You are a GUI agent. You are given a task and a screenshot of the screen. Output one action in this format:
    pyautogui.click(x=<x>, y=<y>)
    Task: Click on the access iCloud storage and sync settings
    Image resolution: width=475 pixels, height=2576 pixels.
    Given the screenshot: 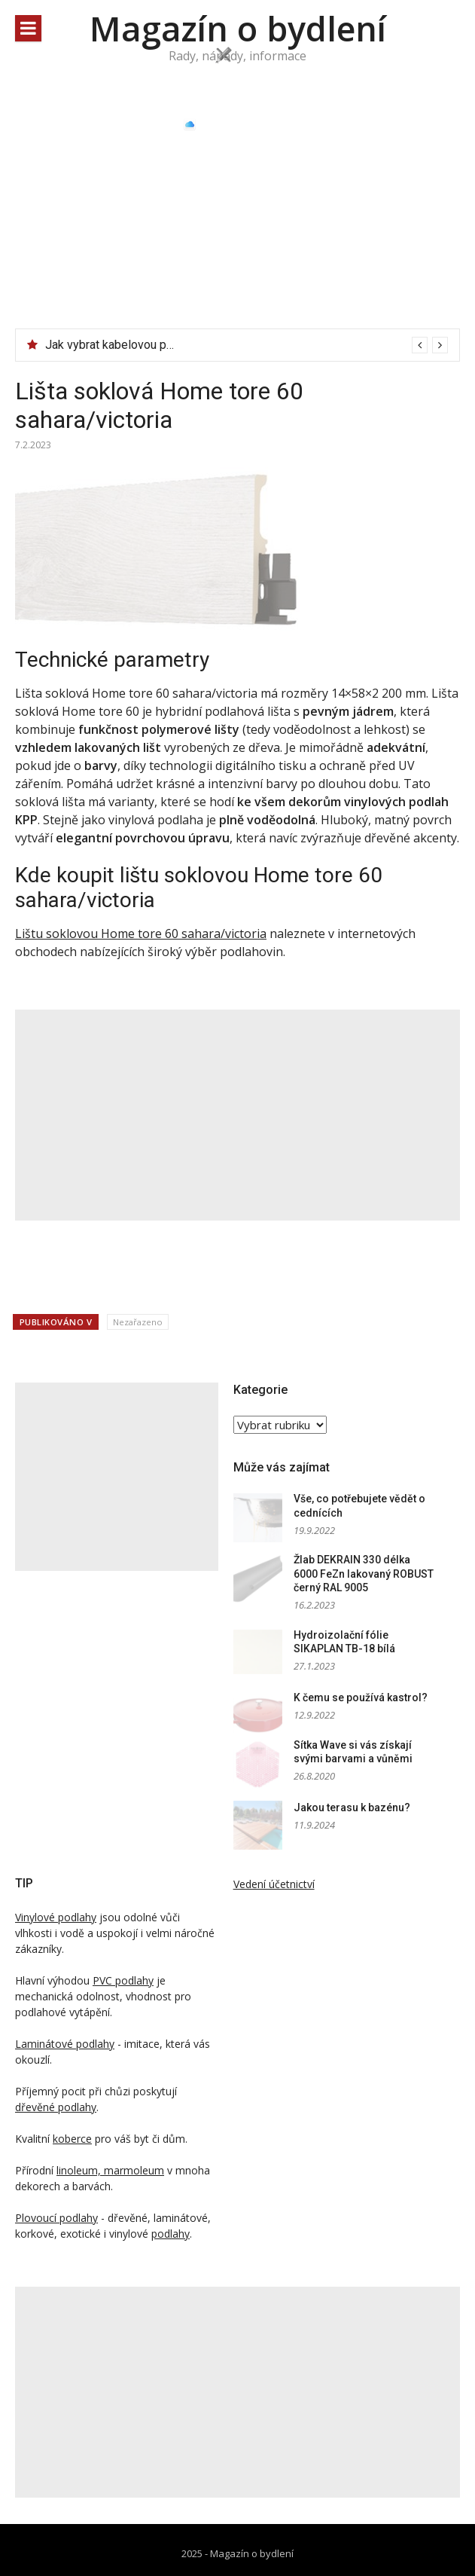 What is the action you would take?
    pyautogui.click(x=190, y=124)
    